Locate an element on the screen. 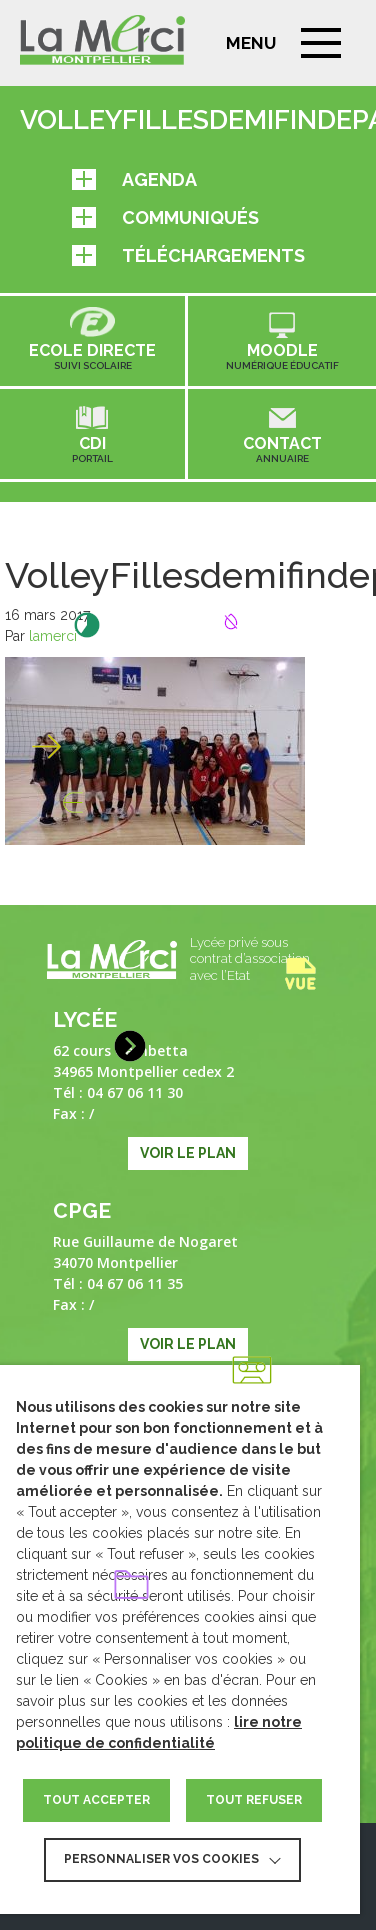 The width and height of the screenshot is (376, 1930). a Vue.js framework file is located at coordinates (301, 975).